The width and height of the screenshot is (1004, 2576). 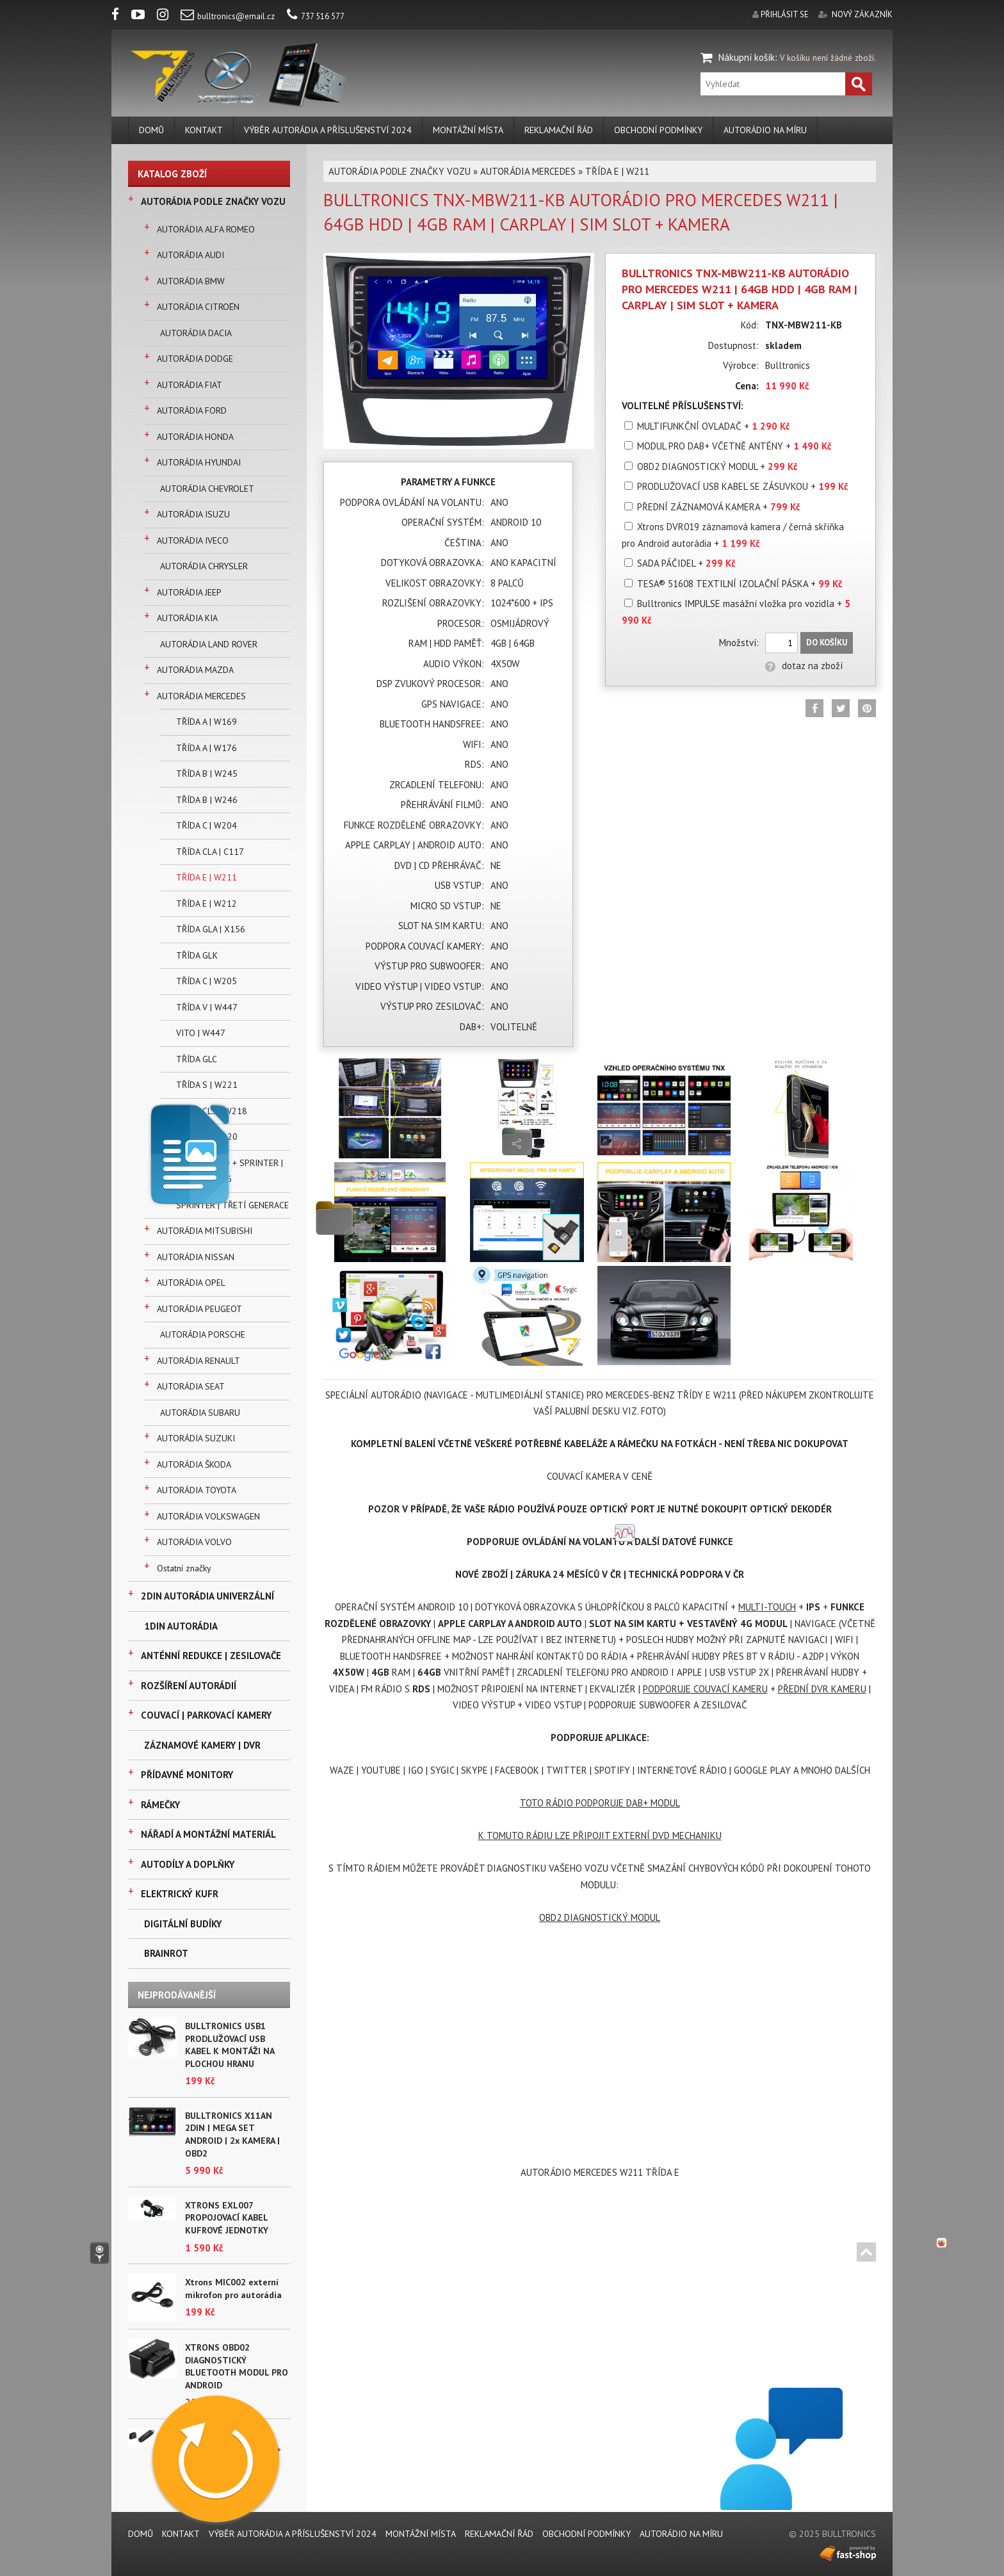 What do you see at coordinates (216, 2459) in the screenshot?
I see `reboot or restart the system` at bounding box center [216, 2459].